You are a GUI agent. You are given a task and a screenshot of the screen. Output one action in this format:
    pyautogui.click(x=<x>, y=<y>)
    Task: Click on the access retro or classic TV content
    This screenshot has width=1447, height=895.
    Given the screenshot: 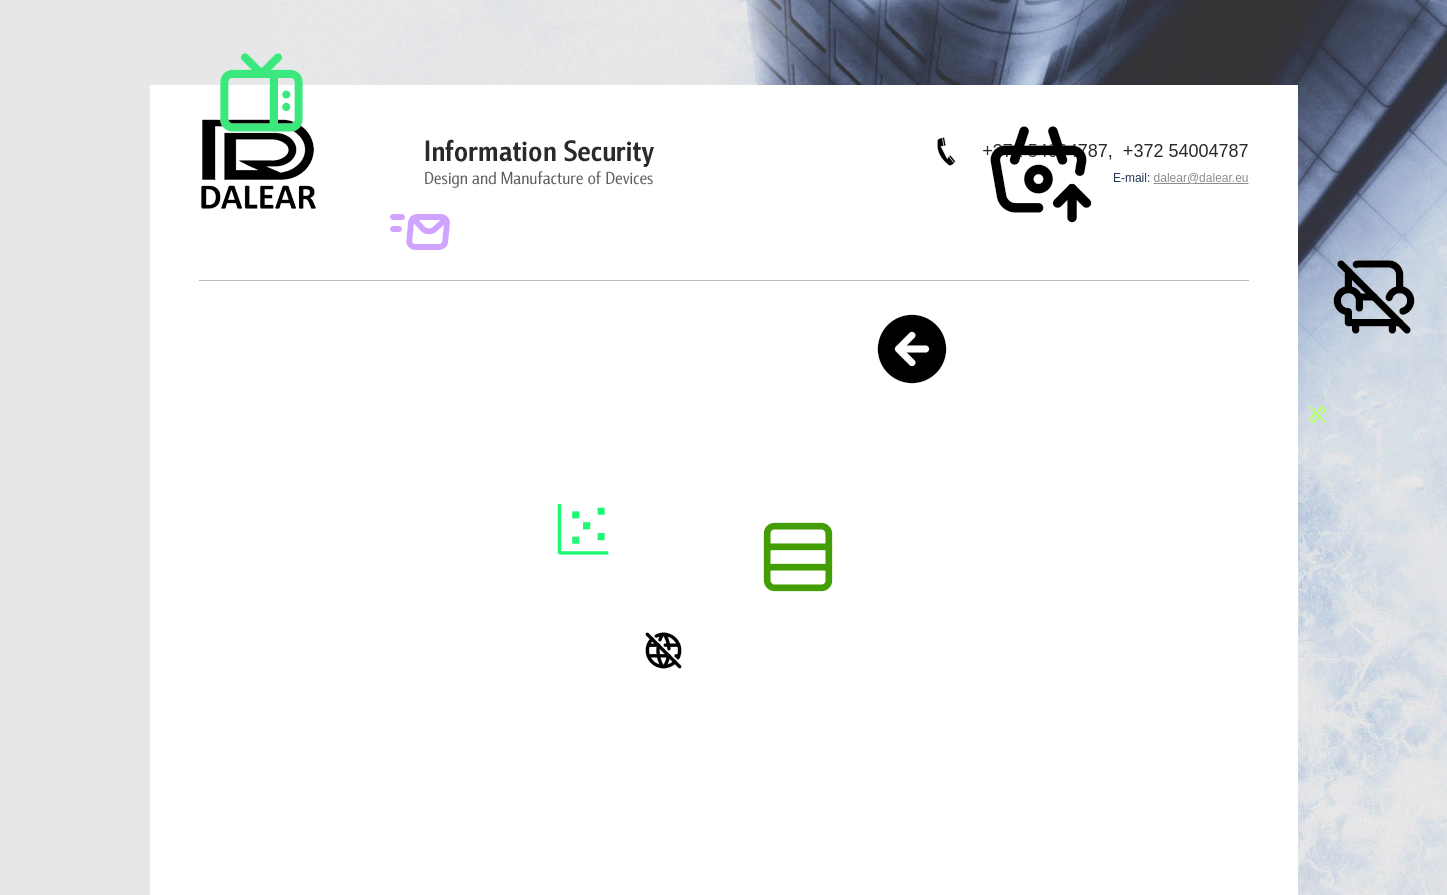 What is the action you would take?
    pyautogui.click(x=261, y=94)
    